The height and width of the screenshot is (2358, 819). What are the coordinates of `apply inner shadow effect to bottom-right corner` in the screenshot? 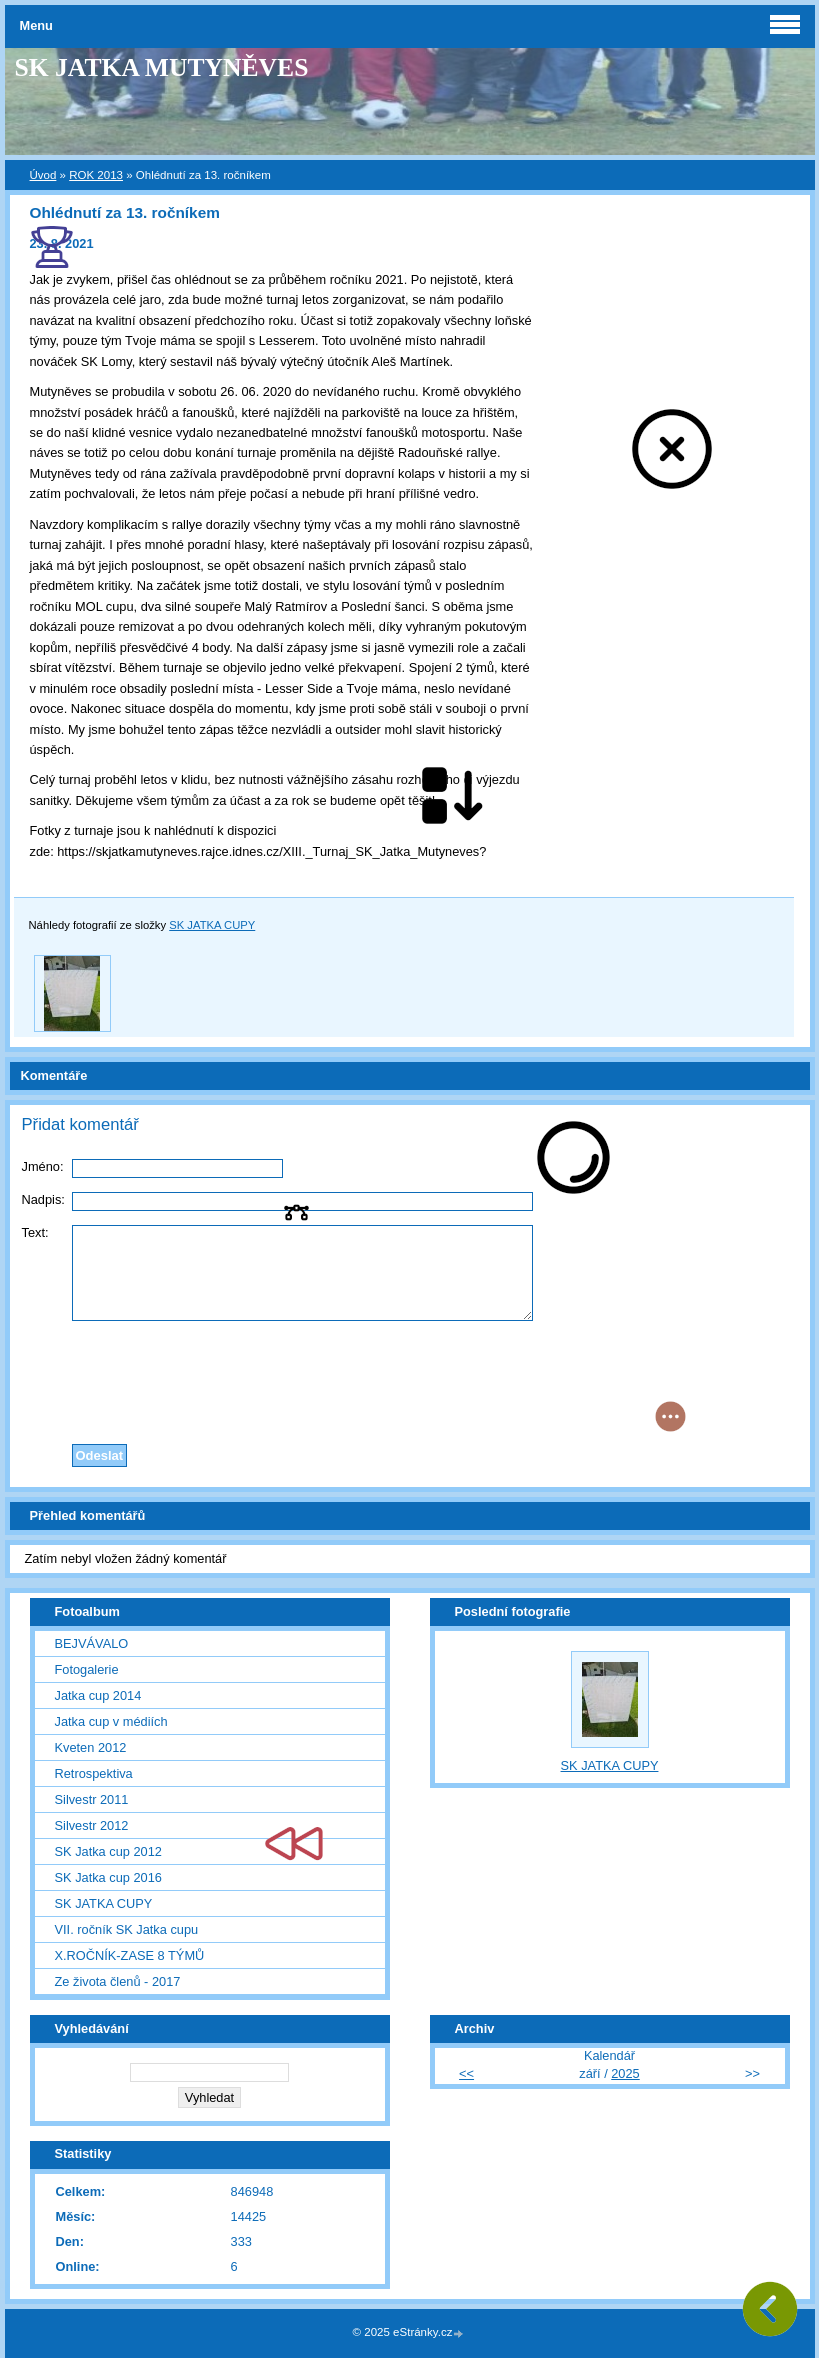 It's located at (573, 1157).